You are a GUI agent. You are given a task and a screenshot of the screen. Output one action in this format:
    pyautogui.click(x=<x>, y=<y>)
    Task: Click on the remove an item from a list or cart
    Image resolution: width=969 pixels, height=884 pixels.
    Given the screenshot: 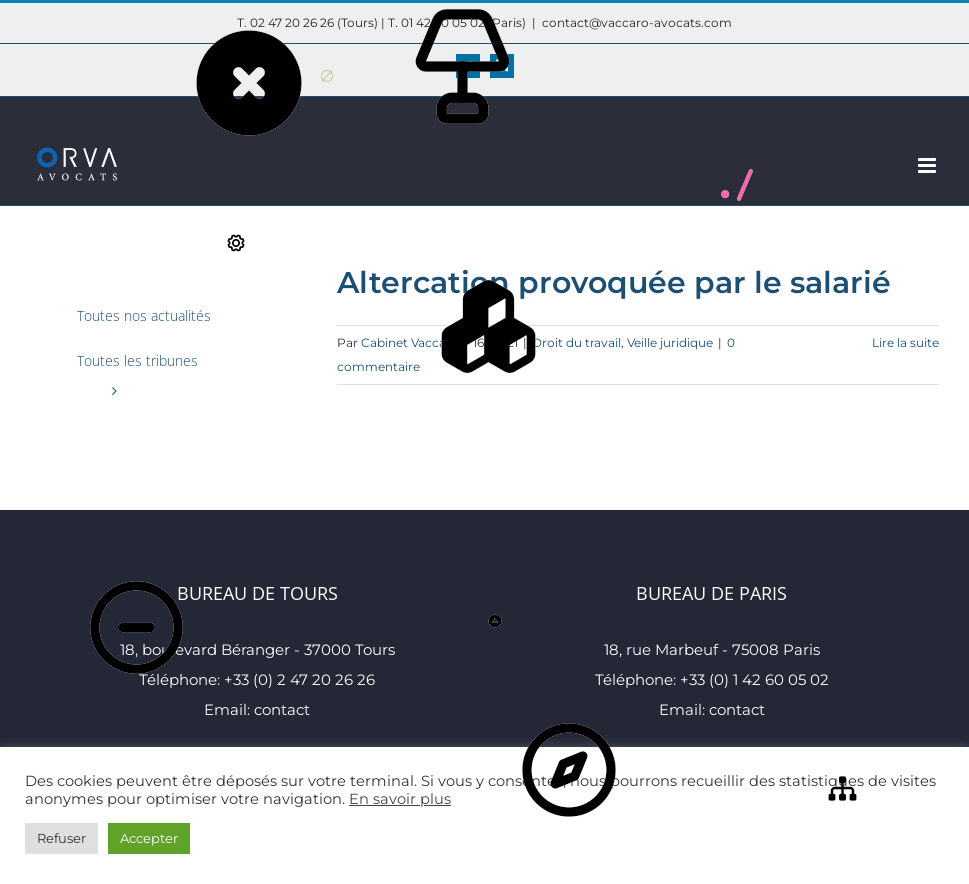 What is the action you would take?
    pyautogui.click(x=136, y=627)
    